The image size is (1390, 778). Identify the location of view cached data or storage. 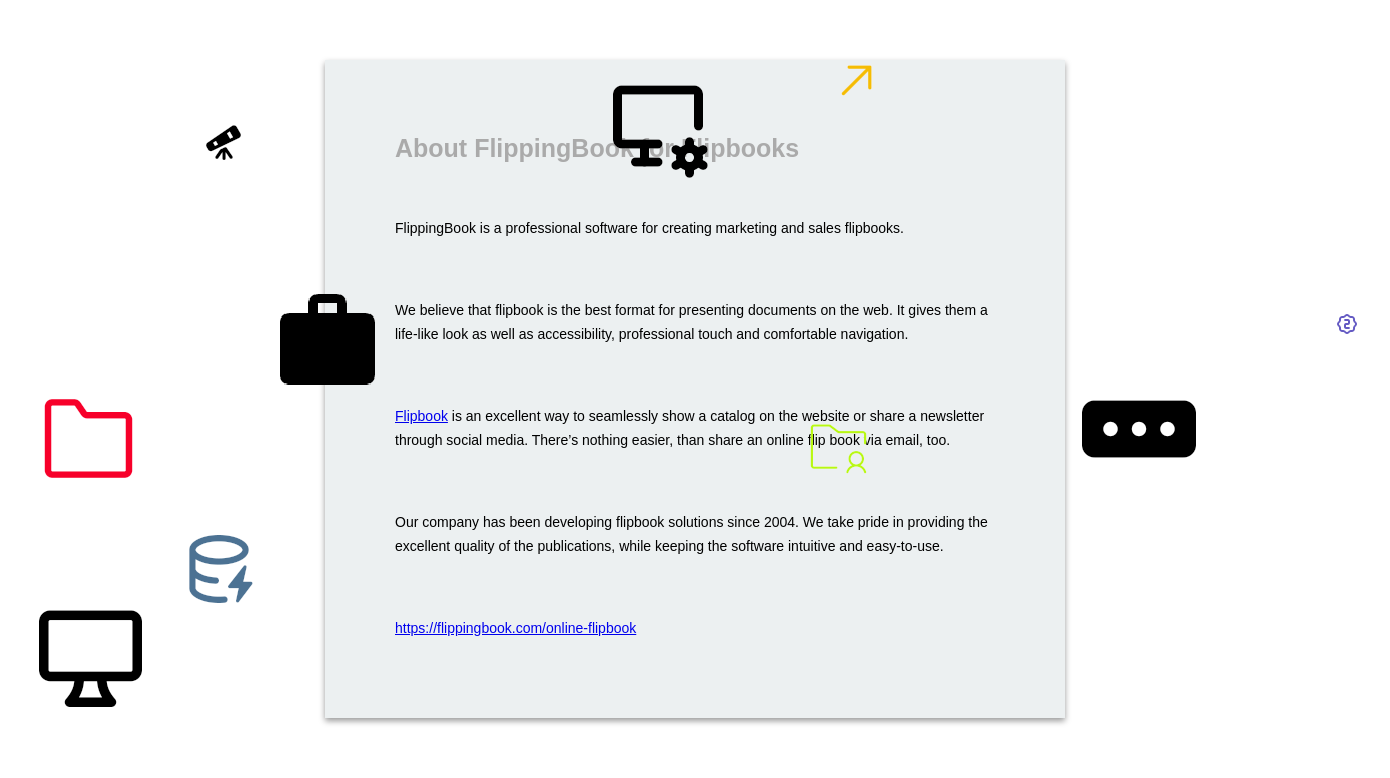
(219, 569).